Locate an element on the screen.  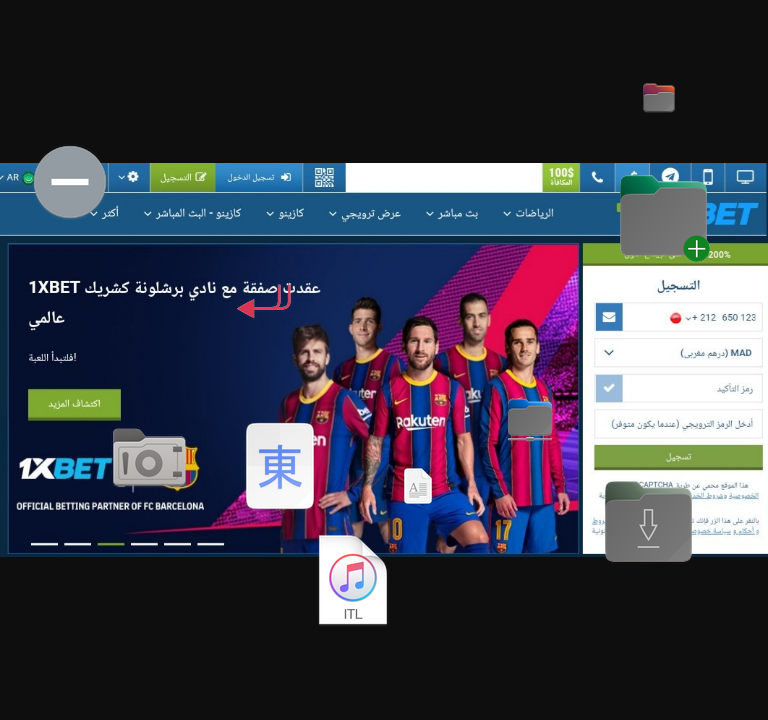
access a remote or network folder is located at coordinates (530, 419).